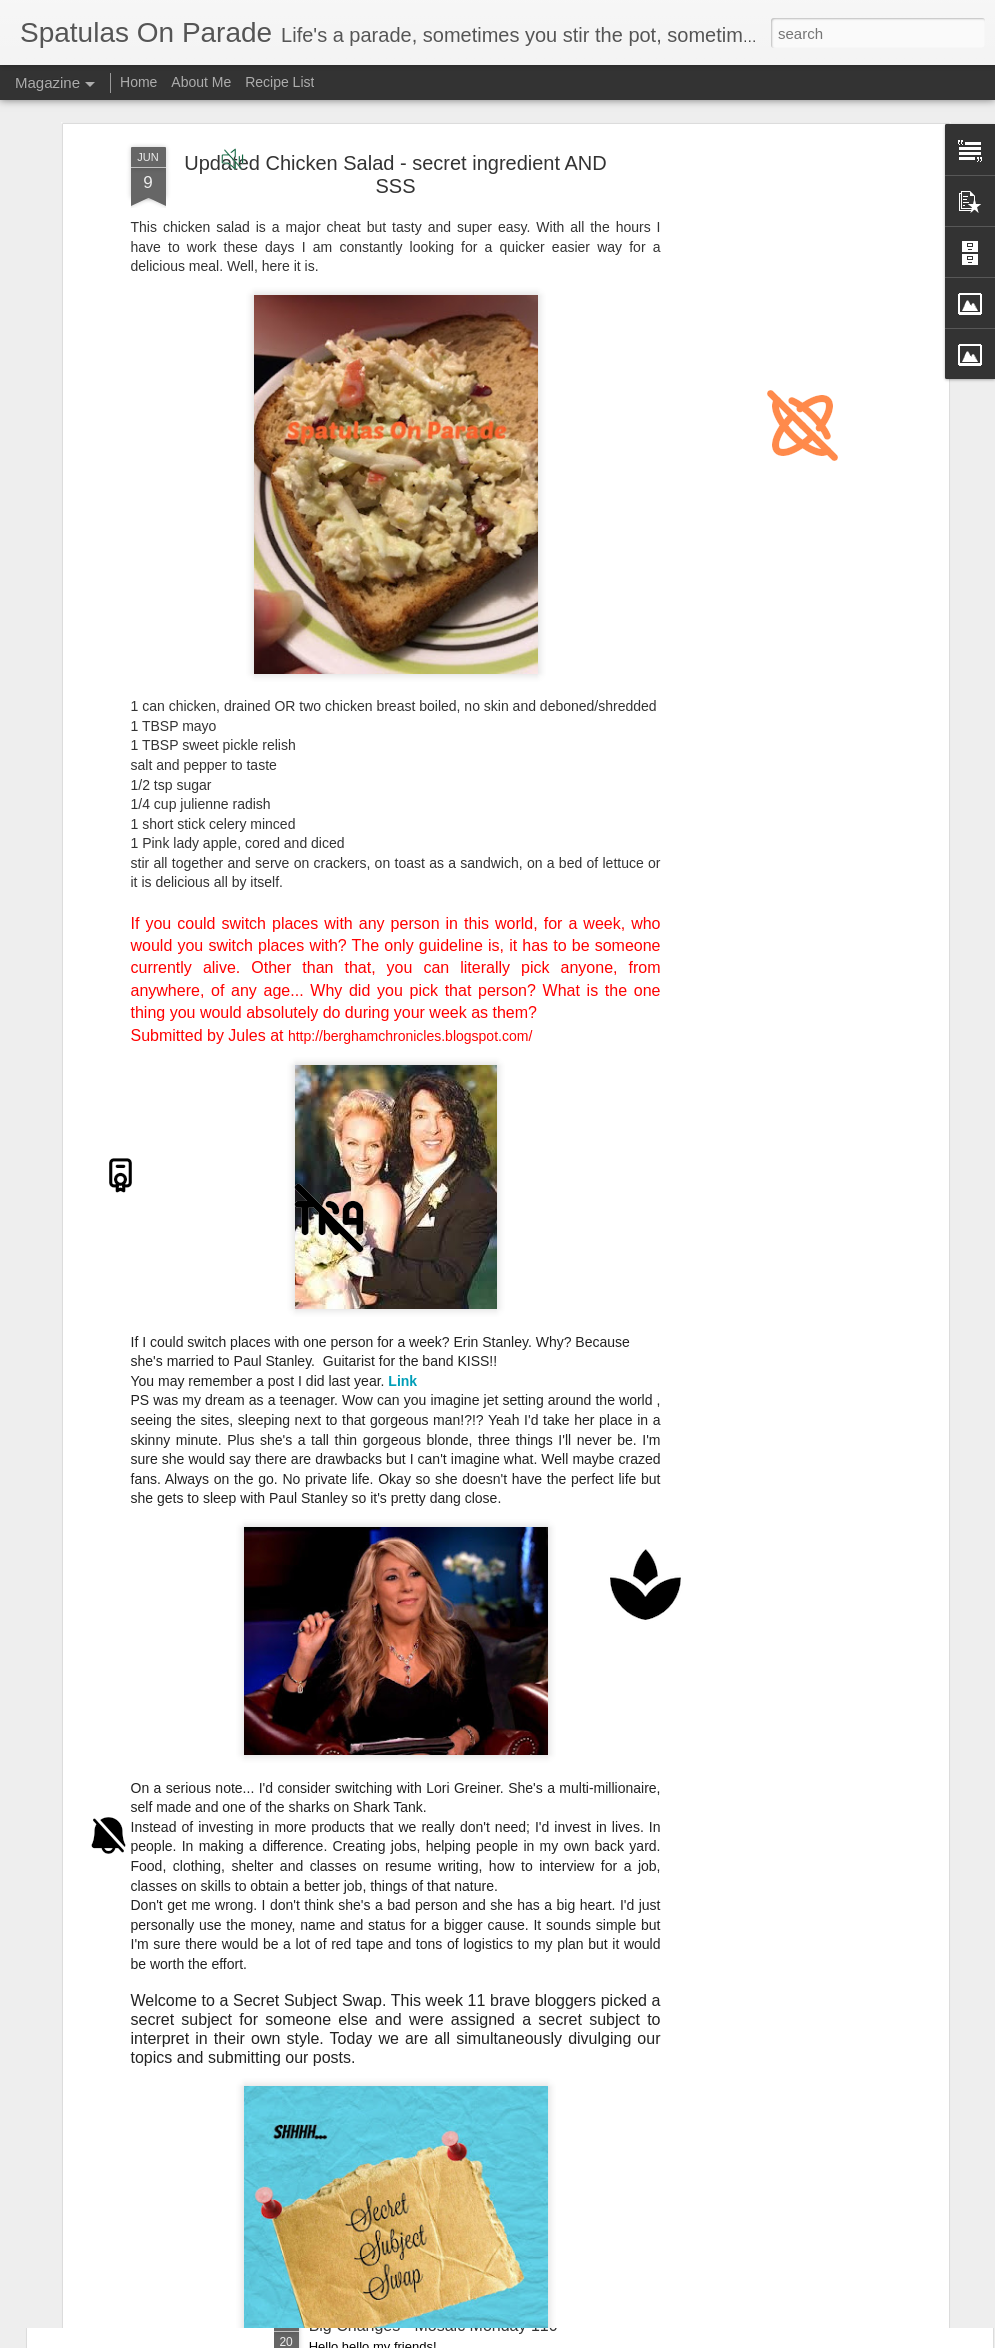 The width and height of the screenshot is (995, 2348). I want to click on disable atomic or molecular view, so click(802, 425).